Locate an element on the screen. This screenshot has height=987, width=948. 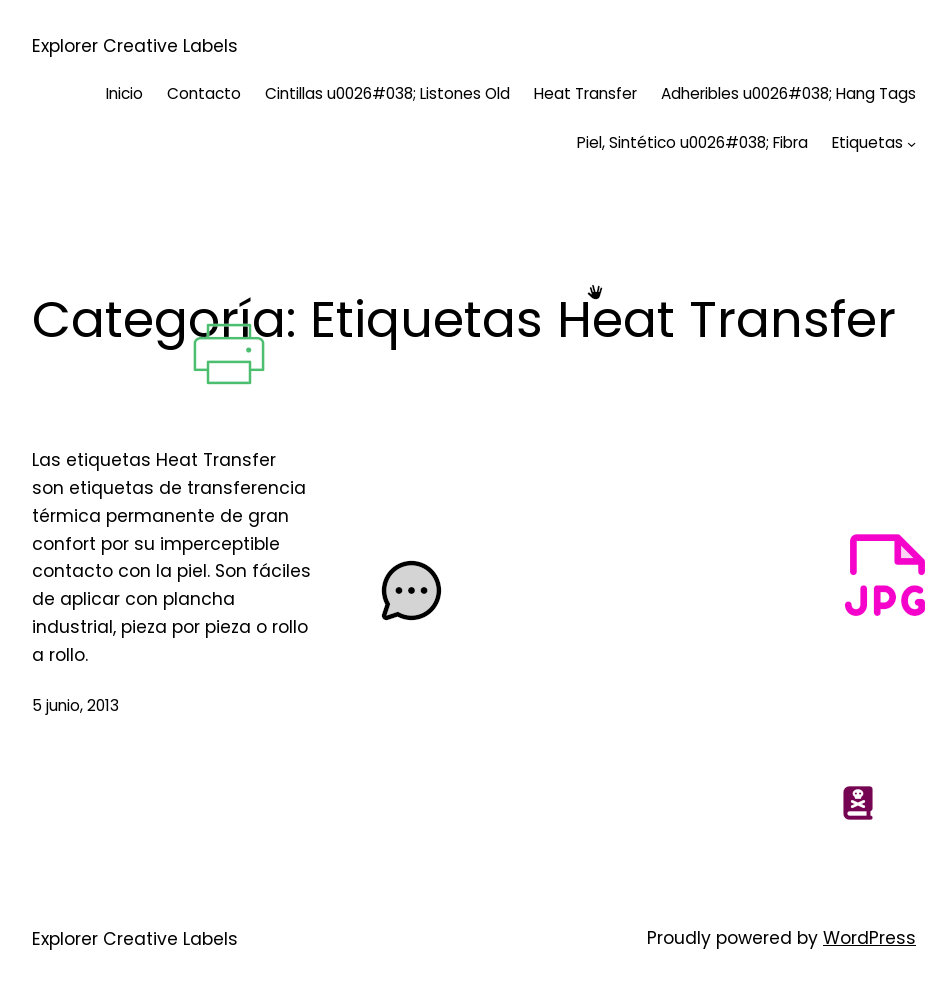
open chat or messaging is located at coordinates (411, 590).